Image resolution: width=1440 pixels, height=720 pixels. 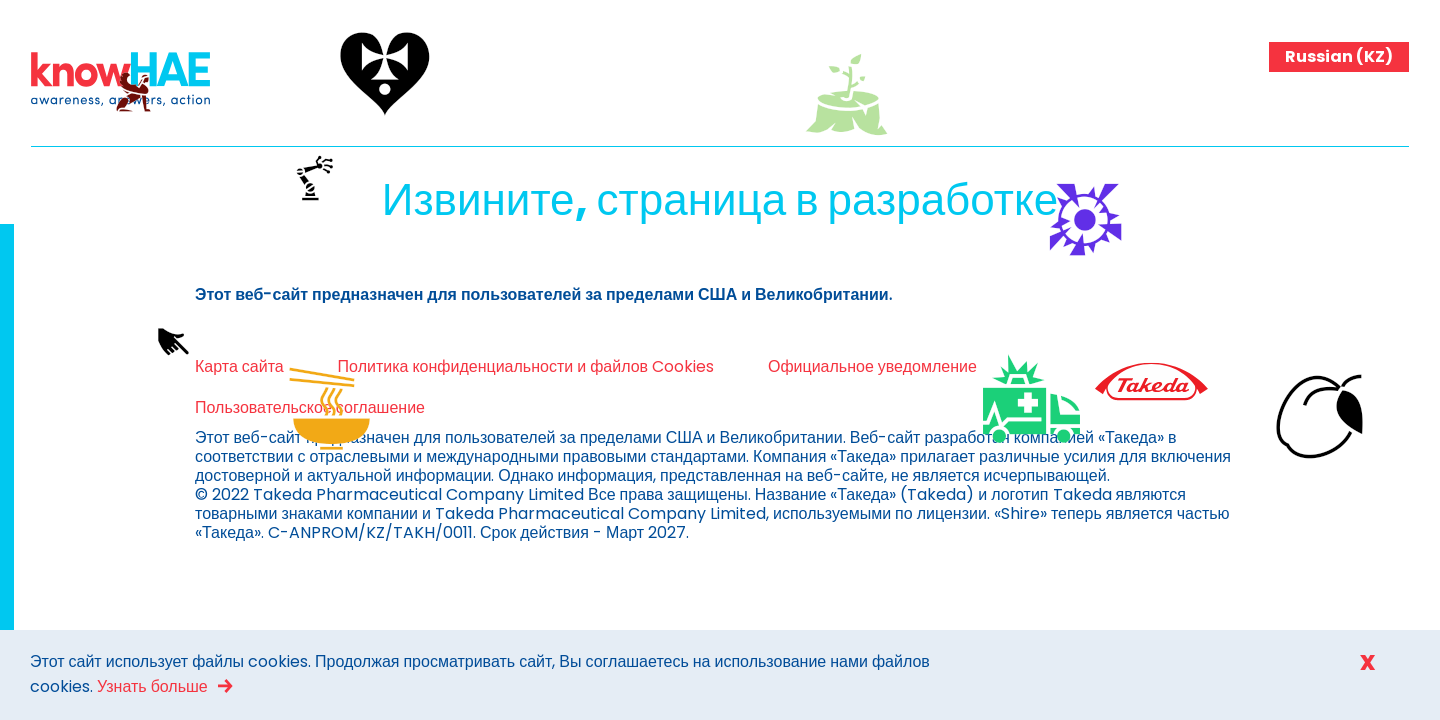 What do you see at coordinates (331, 408) in the screenshot?
I see `browse asian cuisine or noodle dishes` at bounding box center [331, 408].